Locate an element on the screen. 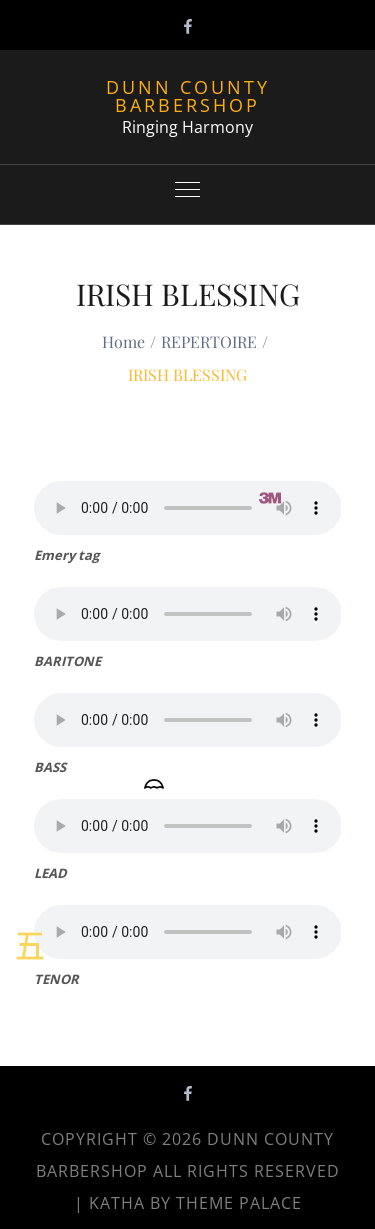 This screenshot has width=375, height=1229. open umbrel home server dashboard is located at coordinates (154, 784).